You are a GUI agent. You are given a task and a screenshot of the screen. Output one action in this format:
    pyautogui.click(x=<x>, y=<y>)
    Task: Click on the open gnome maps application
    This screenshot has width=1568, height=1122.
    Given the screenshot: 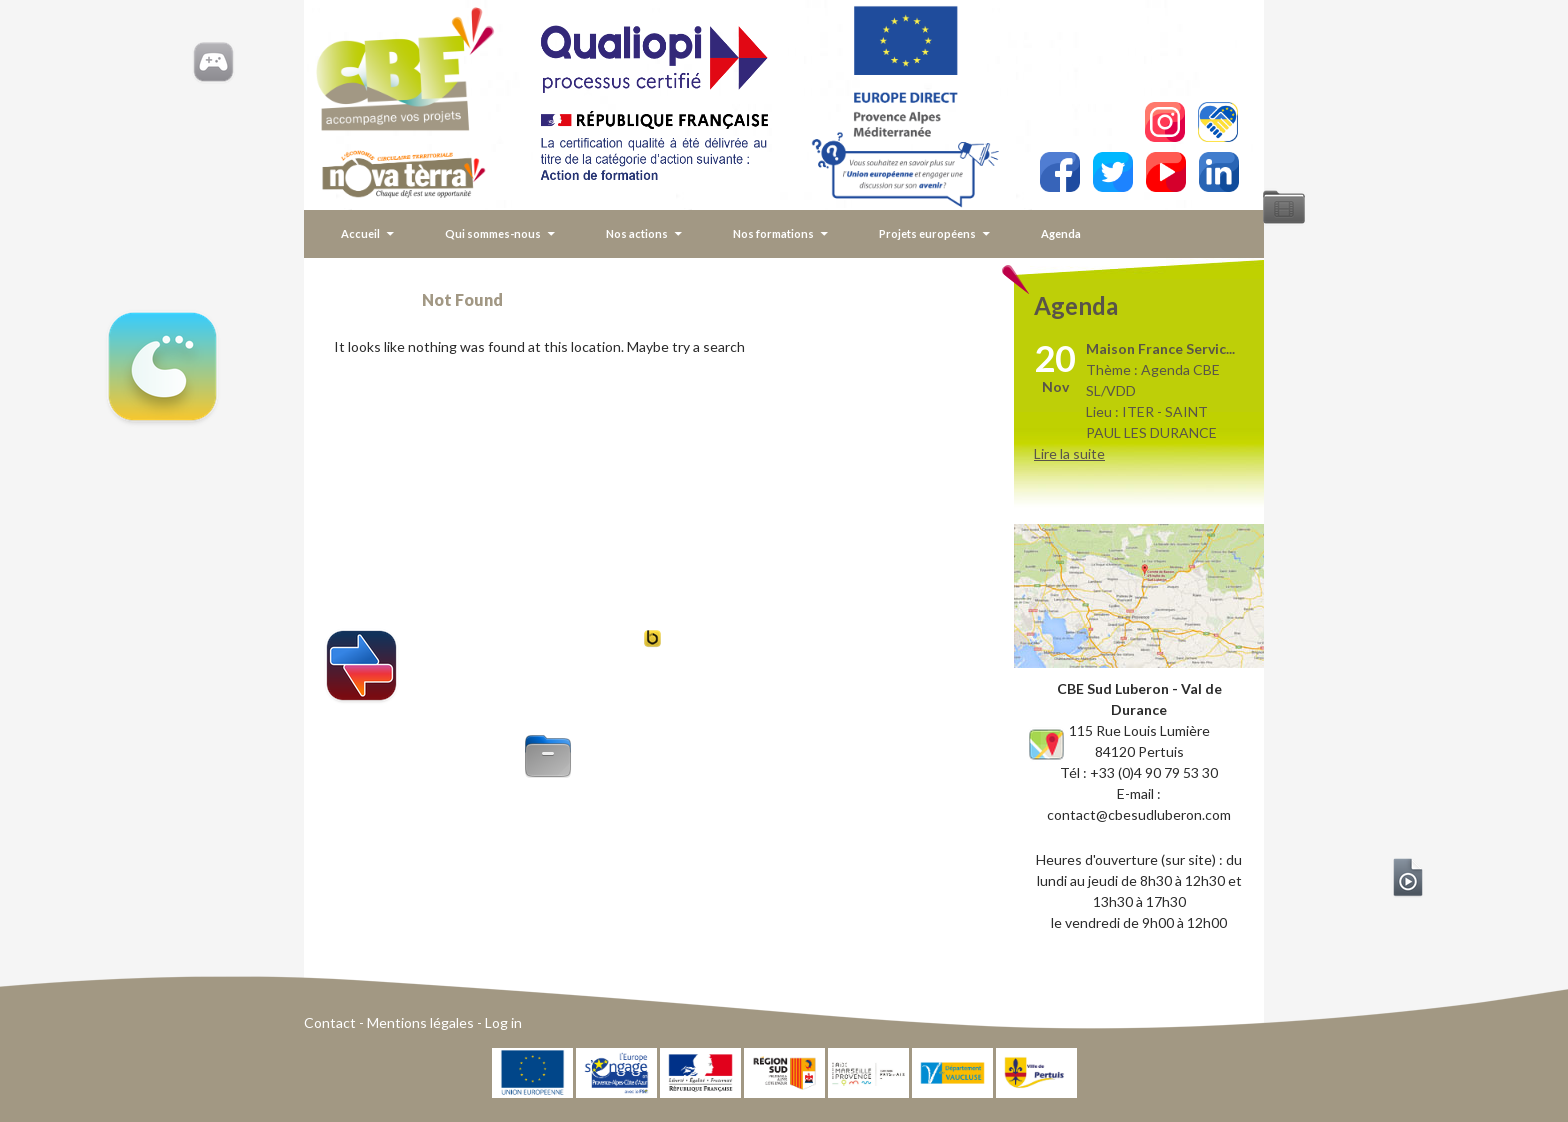 What is the action you would take?
    pyautogui.click(x=1046, y=744)
    